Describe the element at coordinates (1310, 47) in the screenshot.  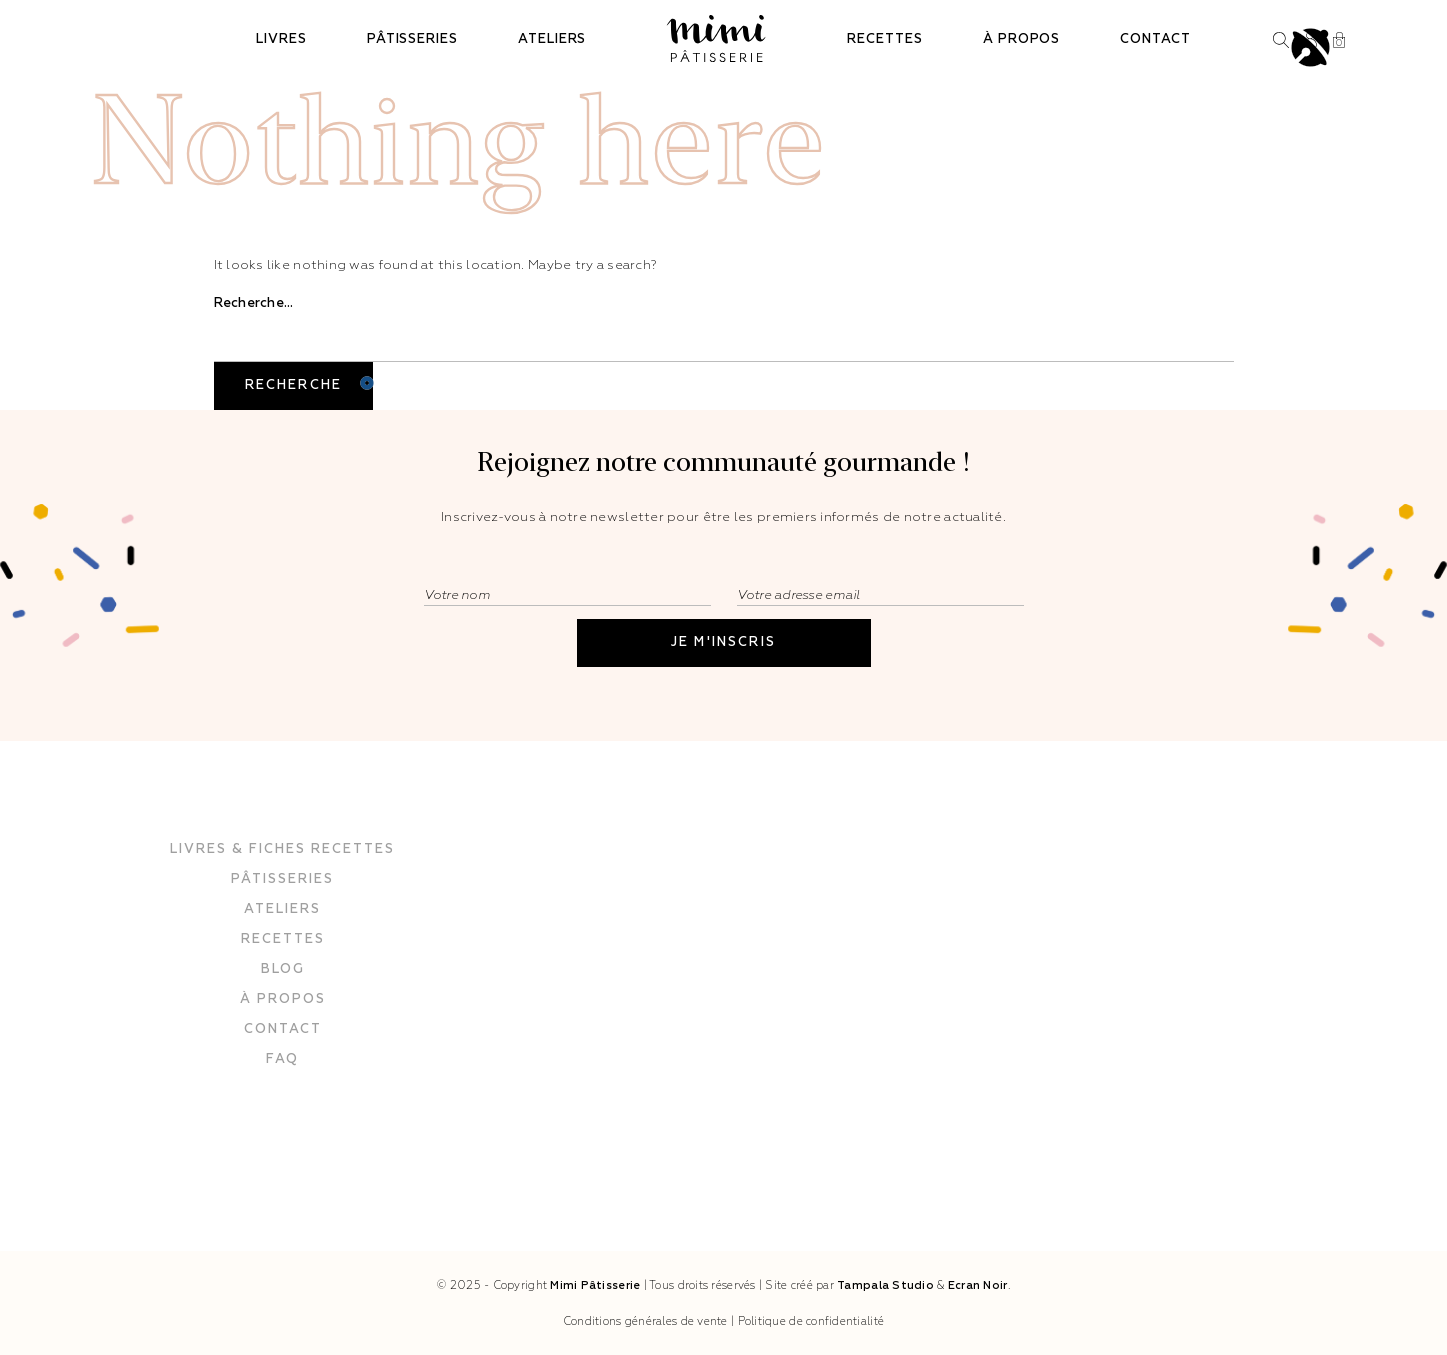
I see `view notifications` at that location.